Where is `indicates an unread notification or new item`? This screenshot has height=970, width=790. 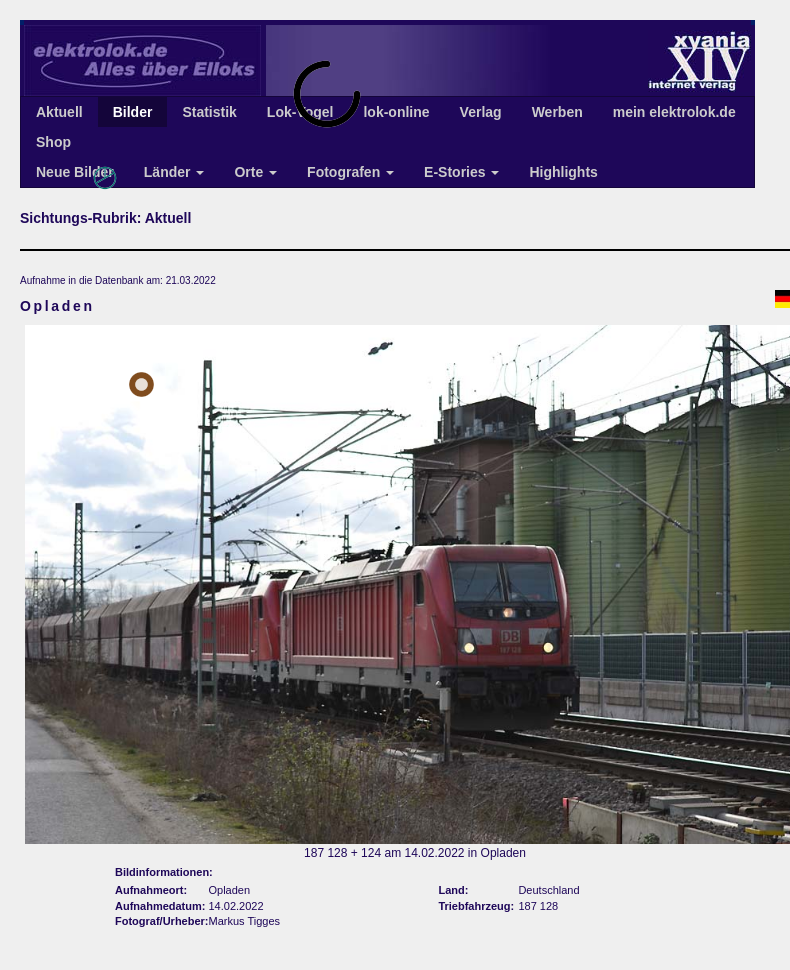
indicates an unread notification or new item is located at coordinates (141, 384).